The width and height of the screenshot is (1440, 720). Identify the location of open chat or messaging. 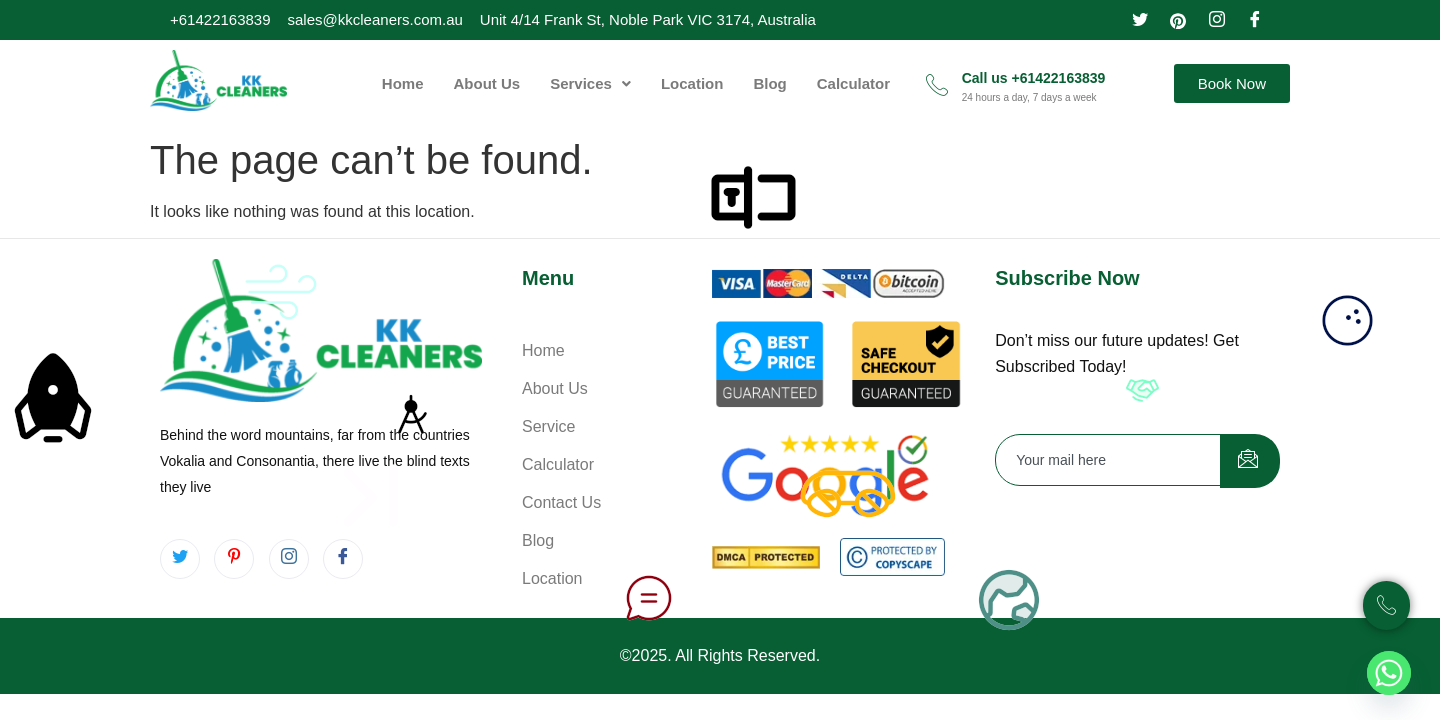
(649, 598).